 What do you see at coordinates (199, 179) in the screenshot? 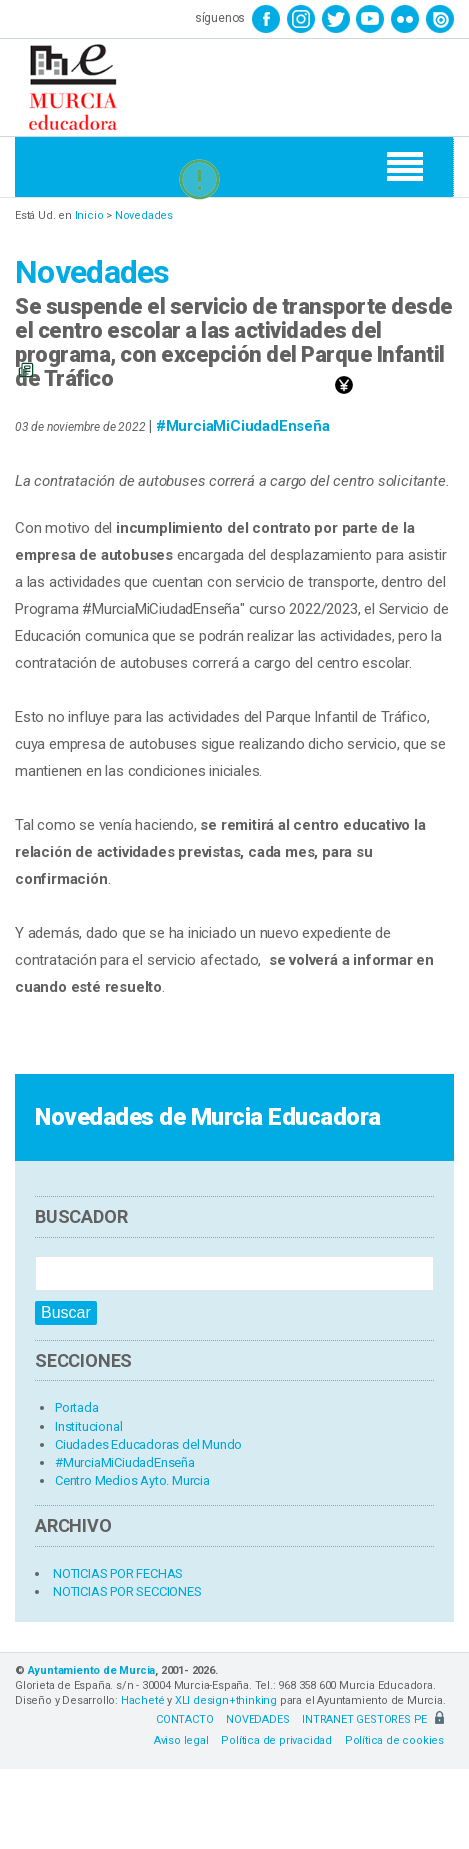
I see `indicates a warning or caution state` at bounding box center [199, 179].